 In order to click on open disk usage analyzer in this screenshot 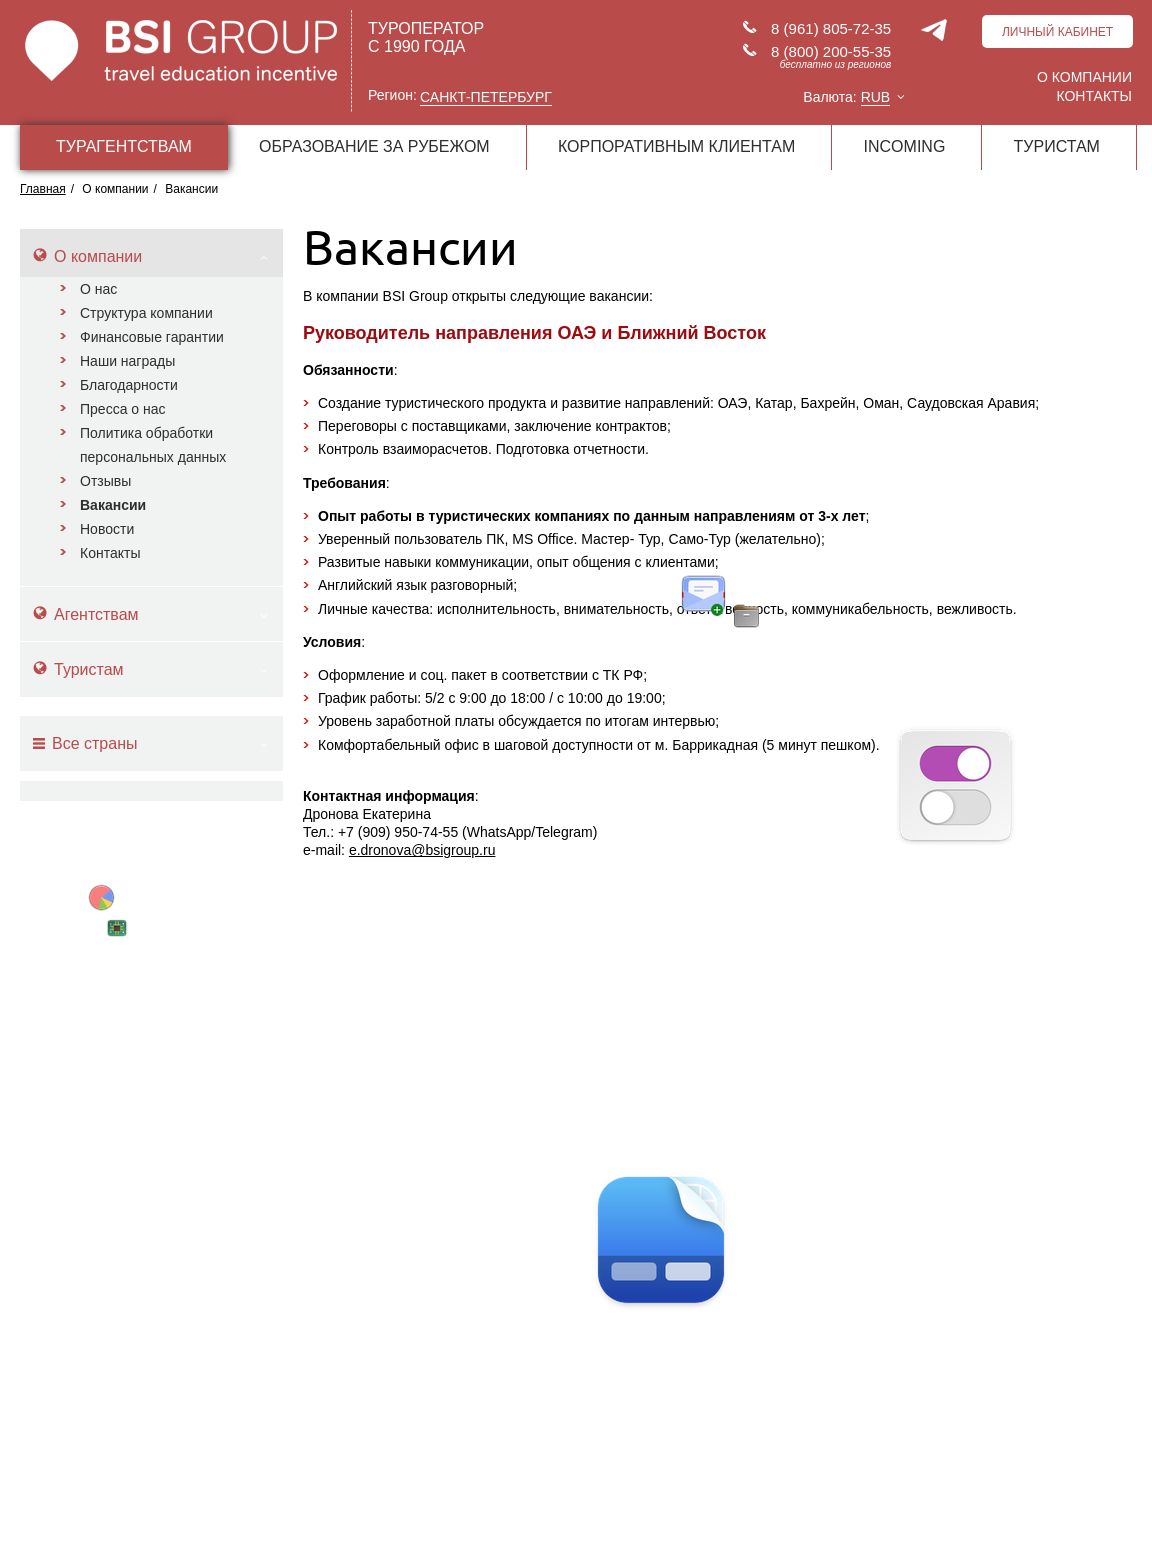, I will do `click(101, 897)`.